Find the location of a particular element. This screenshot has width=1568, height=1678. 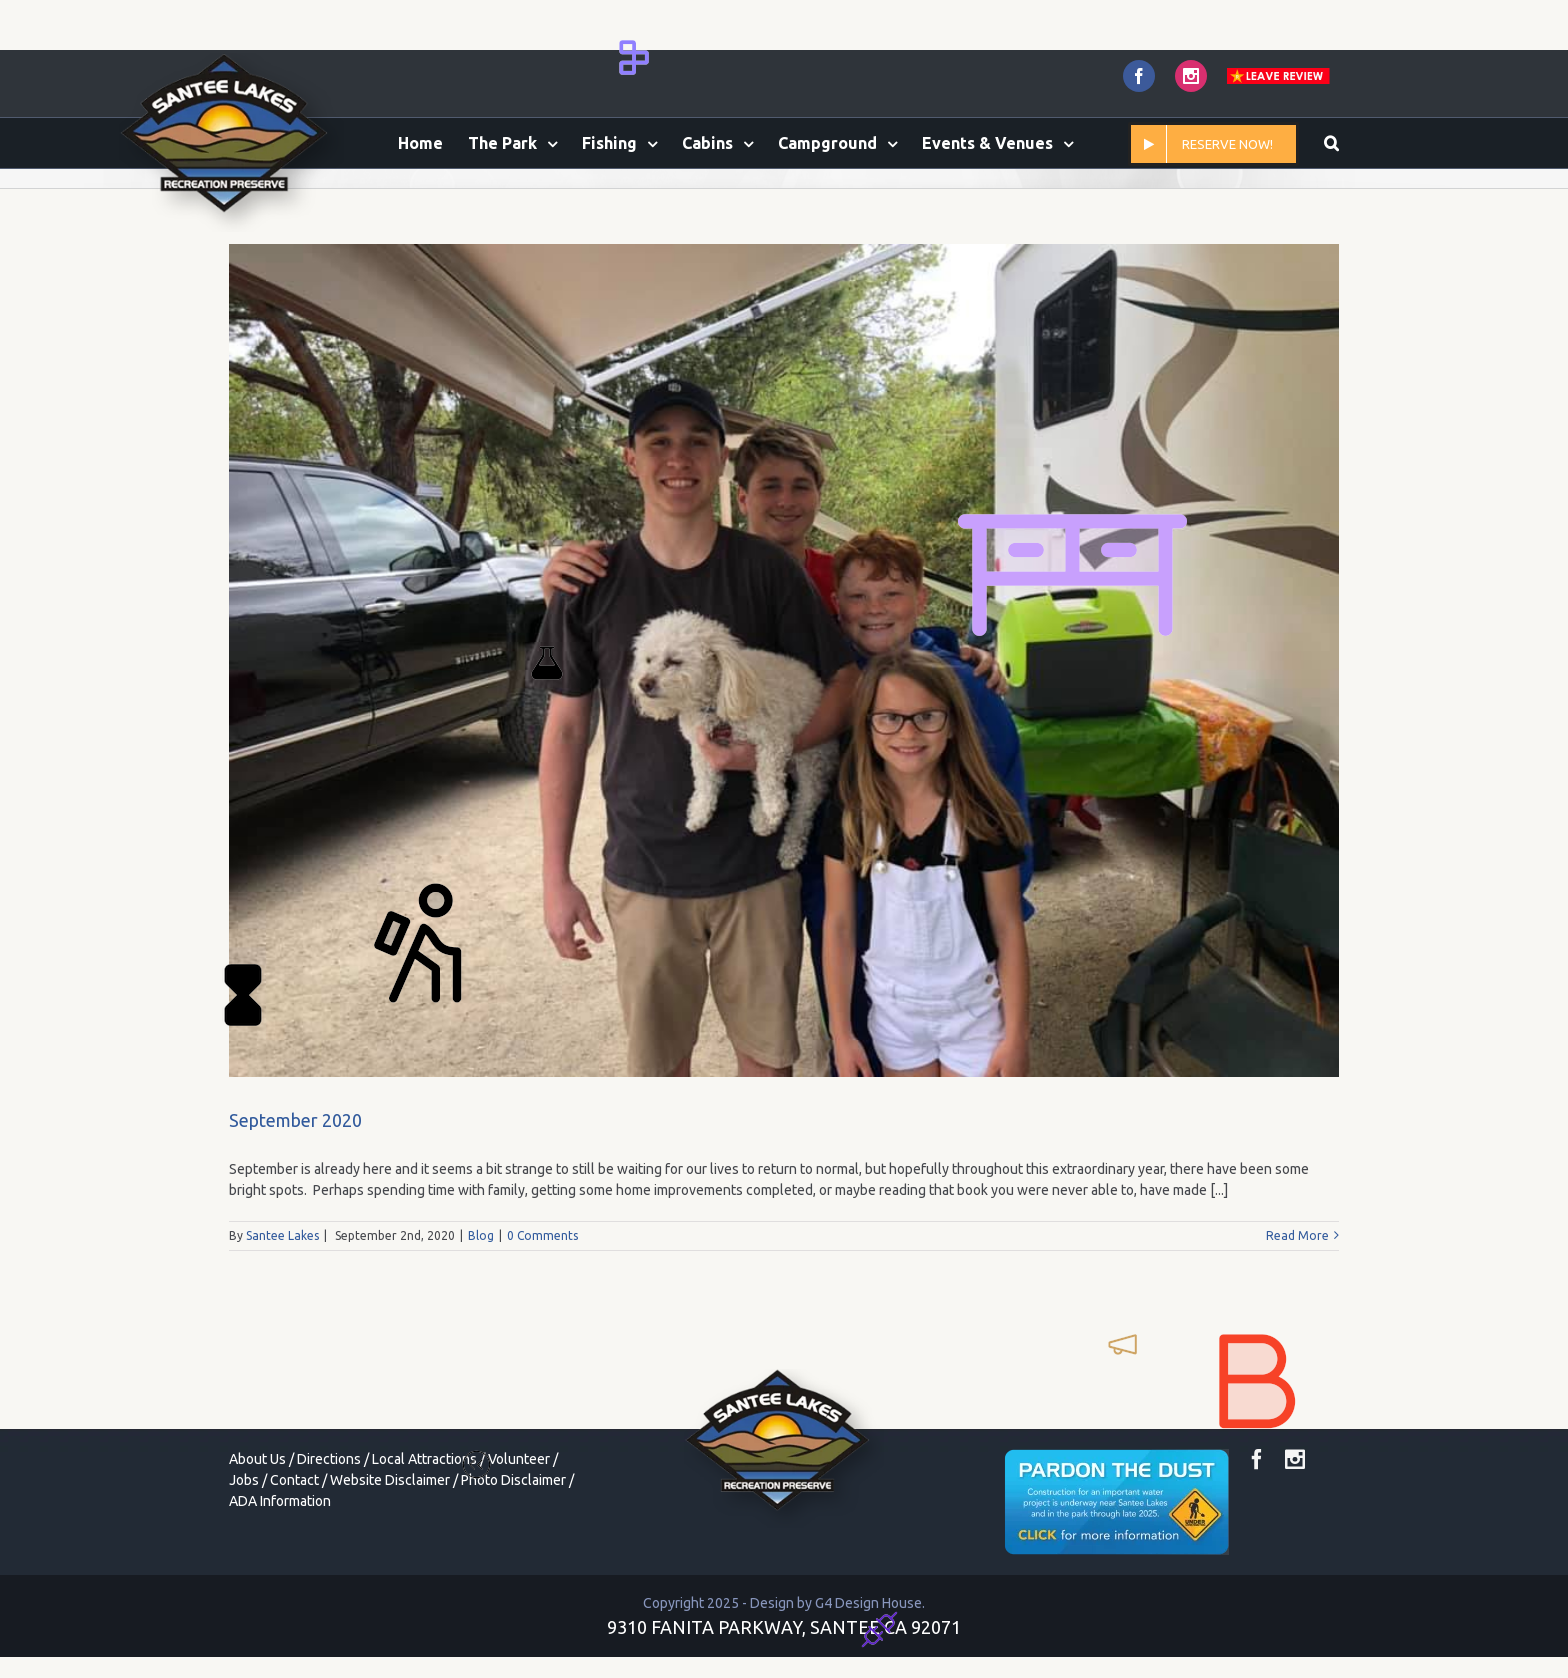

connect or establish a connection is located at coordinates (879, 1629).